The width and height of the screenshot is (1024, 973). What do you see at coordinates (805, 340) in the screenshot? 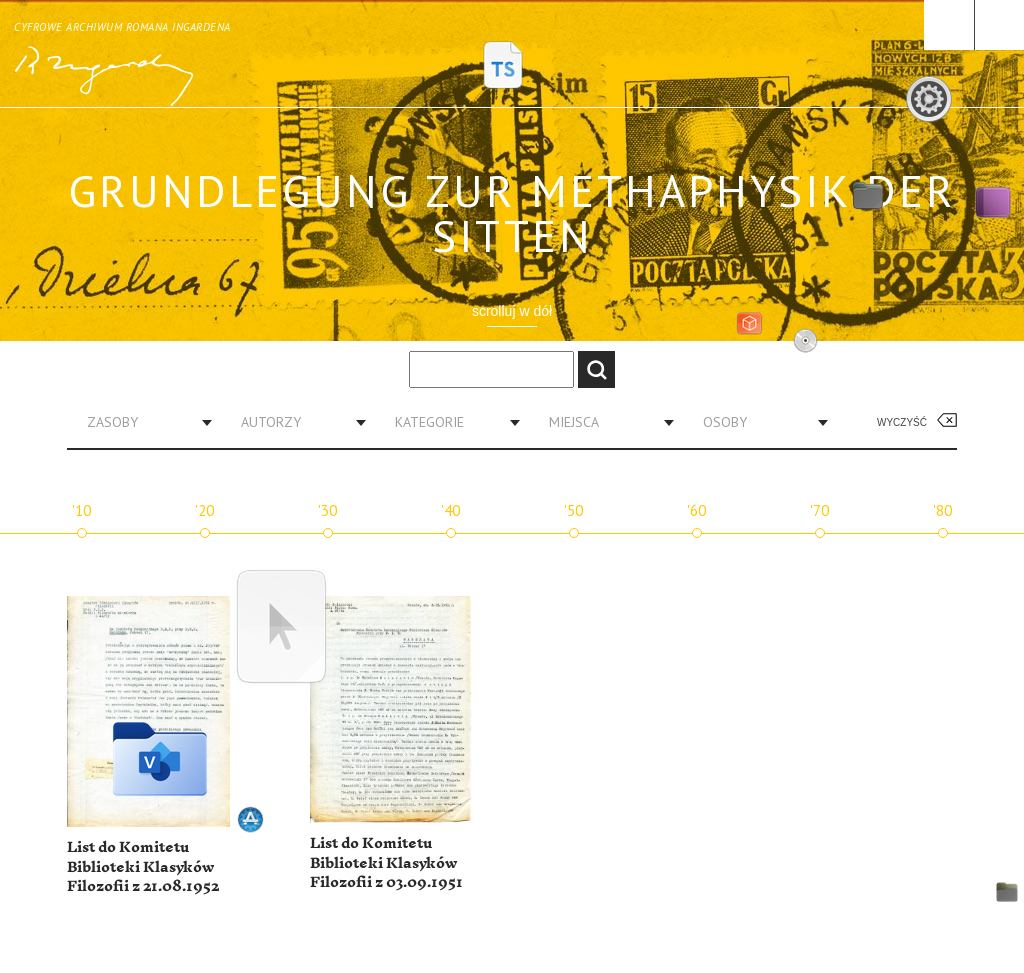
I see `access CD/DVD drive contents` at bounding box center [805, 340].